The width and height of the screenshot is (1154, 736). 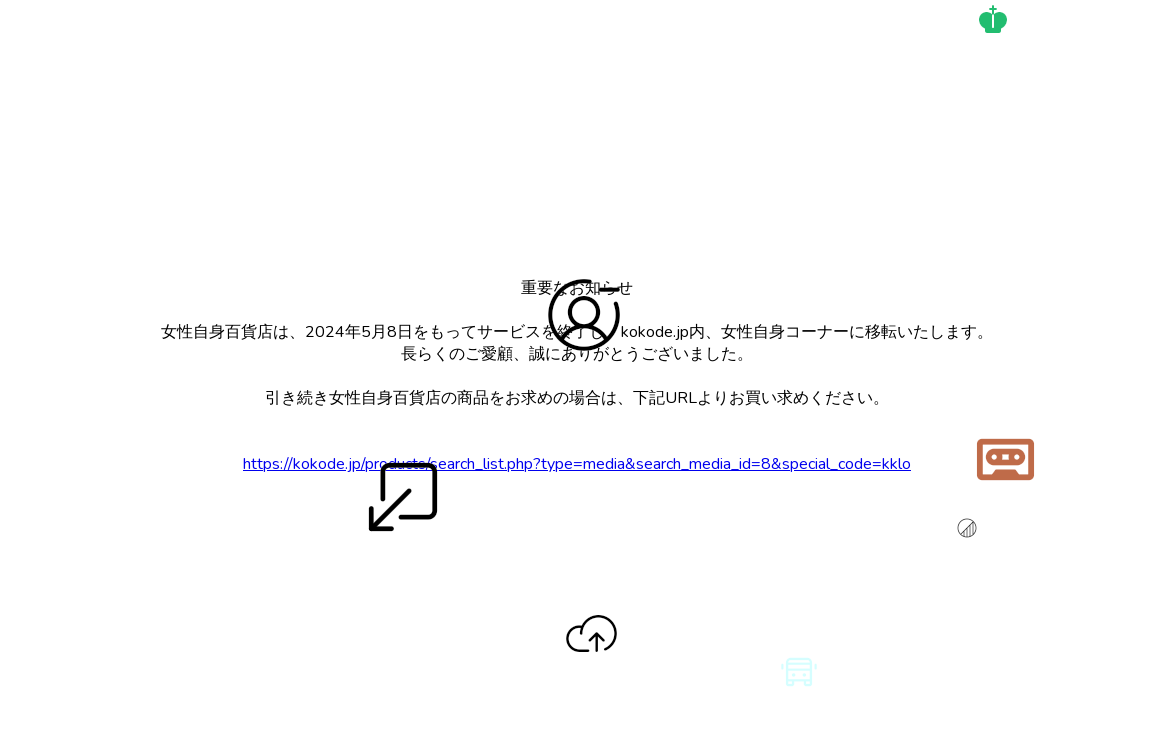 I want to click on collapse or minimize content, so click(x=403, y=497).